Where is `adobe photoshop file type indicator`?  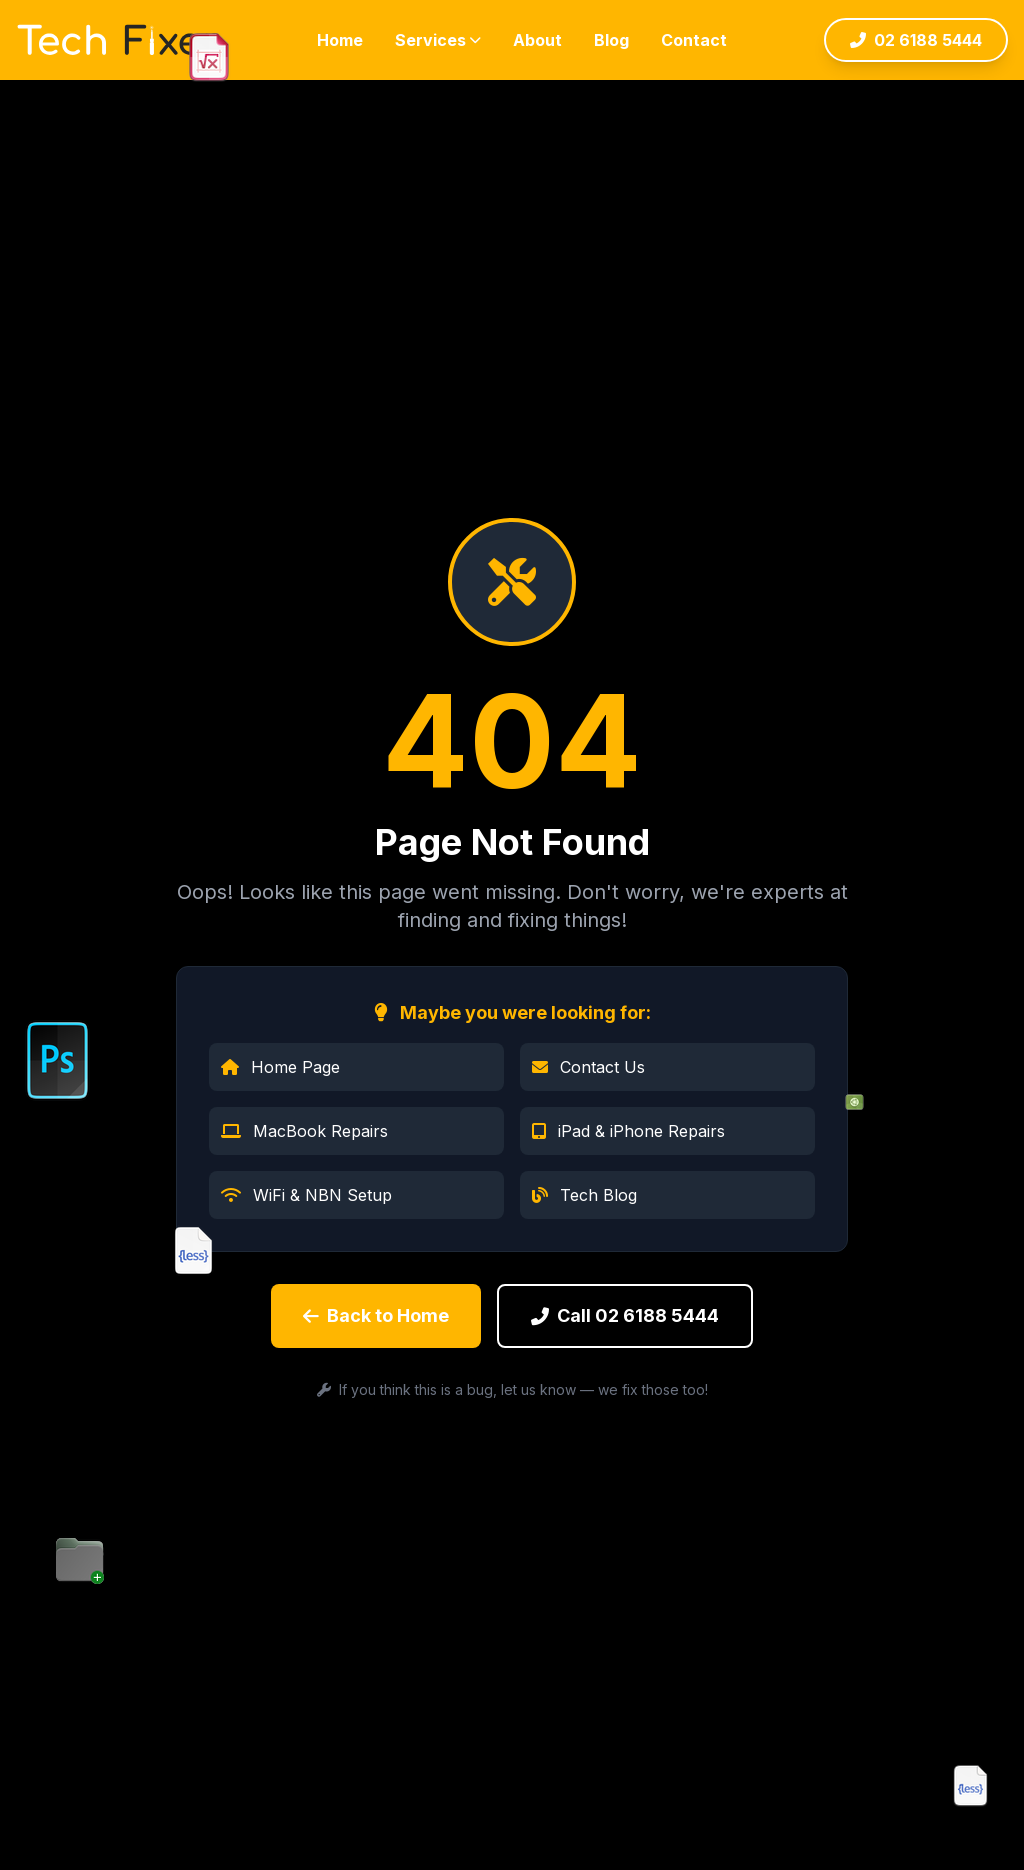
adobe photoshop file type indicator is located at coordinates (57, 1060).